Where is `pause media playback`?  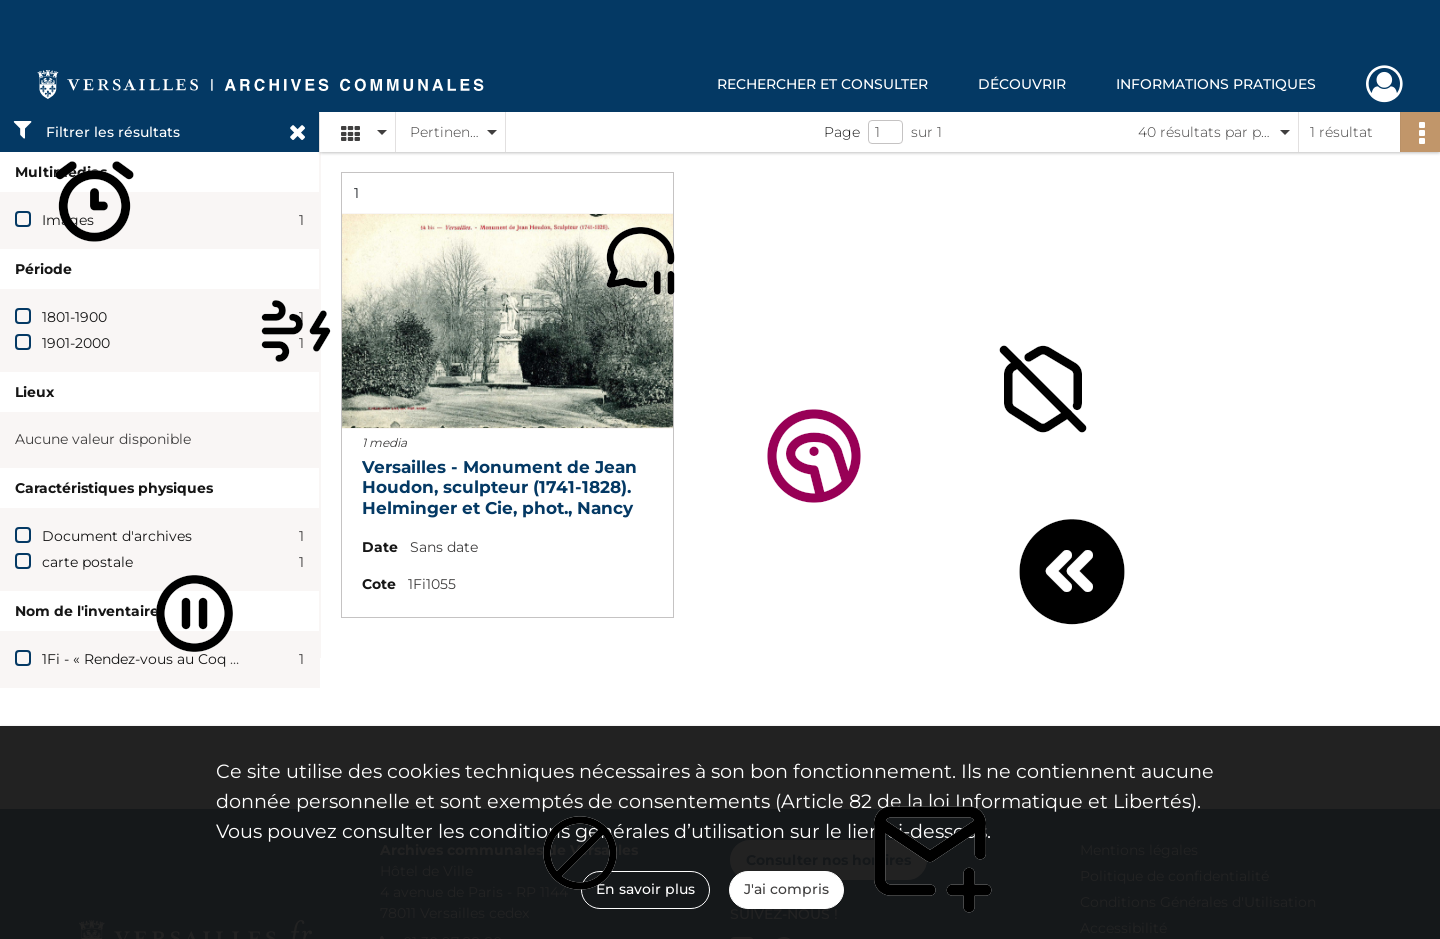 pause media playback is located at coordinates (194, 613).